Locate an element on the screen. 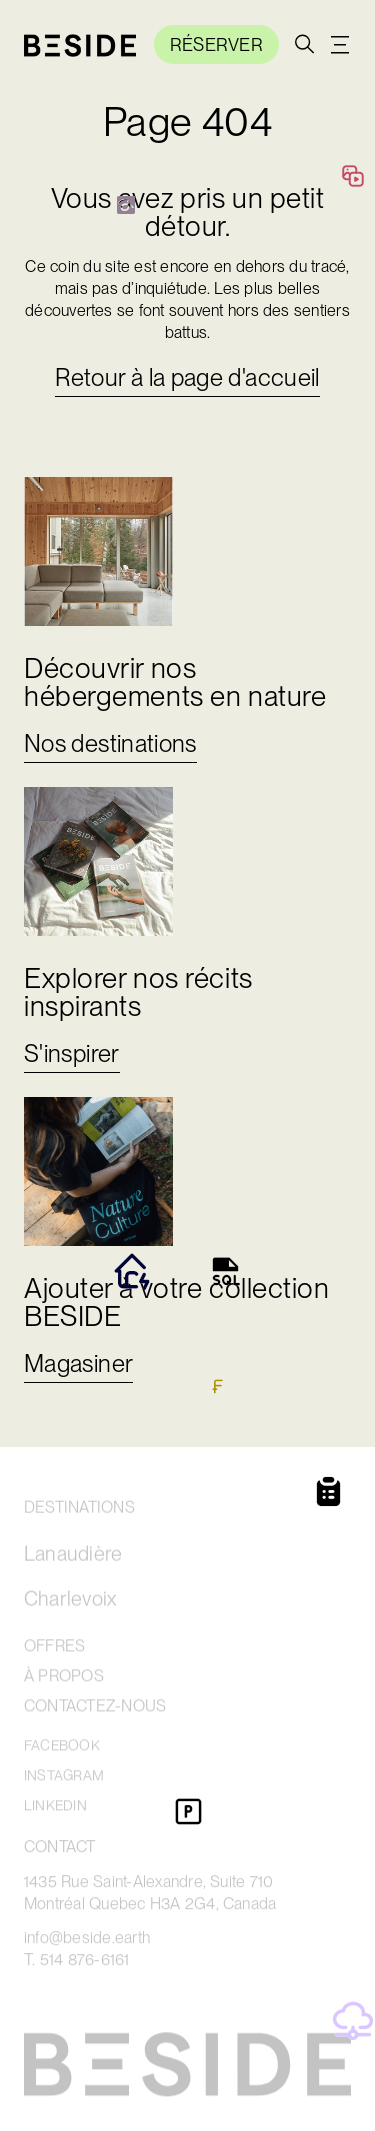 This screenshot has height=2131, width=375. find nearby parking locations is located at coordinates (188, 1811).